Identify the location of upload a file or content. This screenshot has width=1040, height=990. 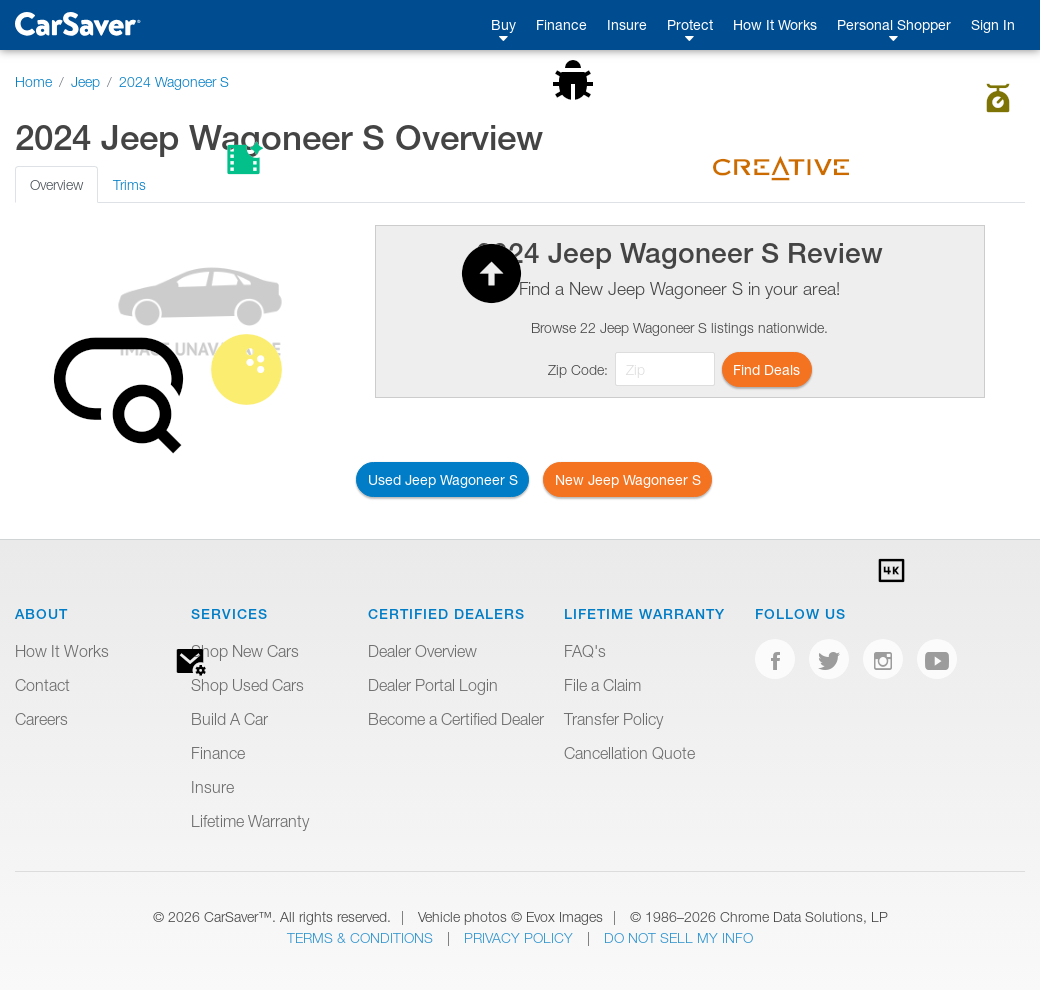
(491, 273).